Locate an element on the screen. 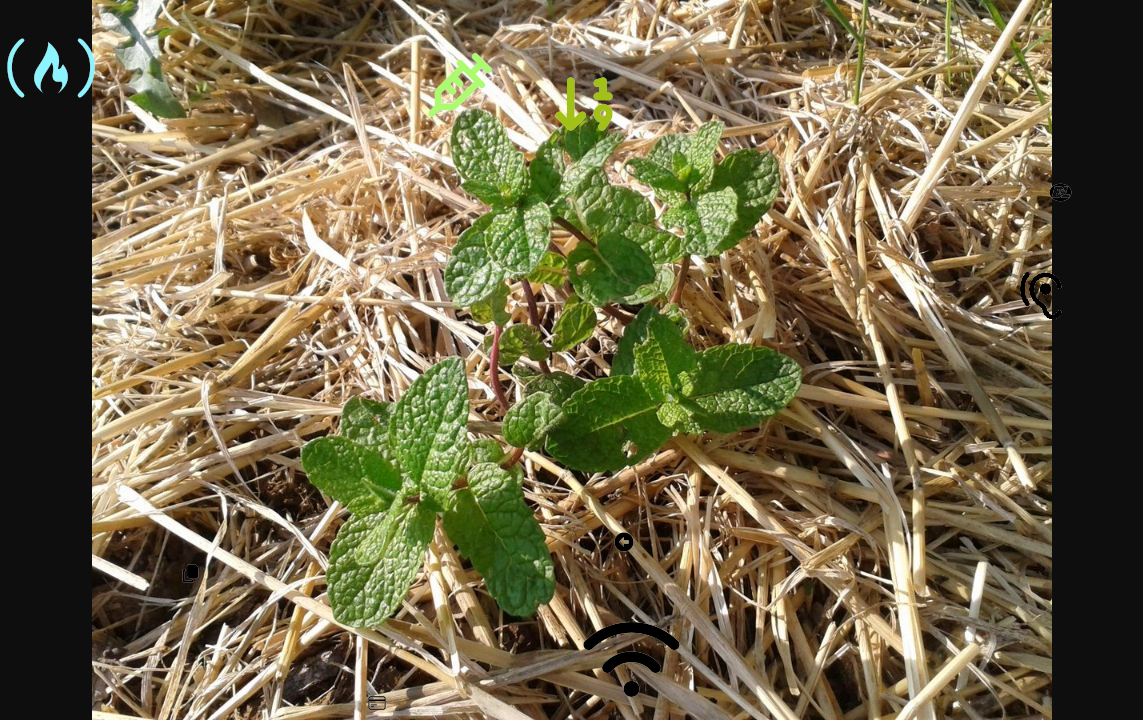  freeCodeCamp logo is located at coordinates (51, 68).